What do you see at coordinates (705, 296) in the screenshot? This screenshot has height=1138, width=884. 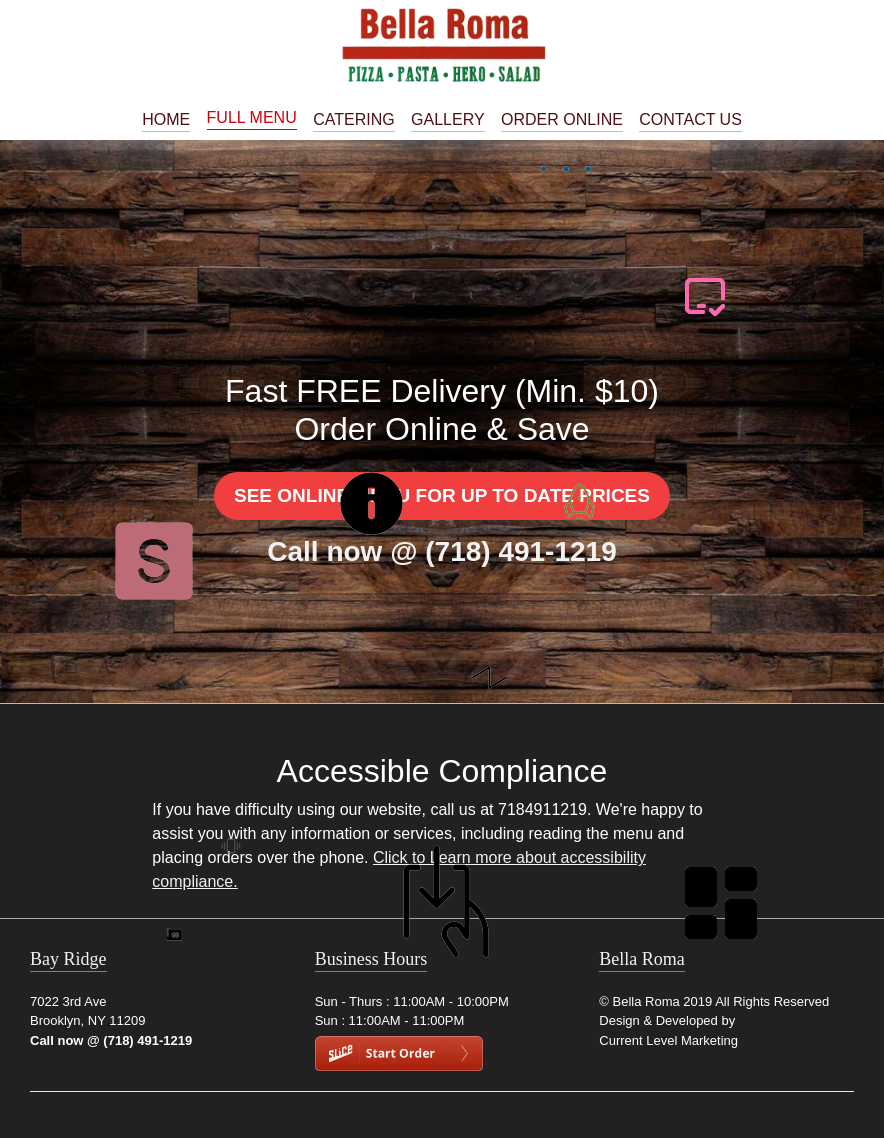 I see `tablet device successfully connected` at bounding box center [705, 296].